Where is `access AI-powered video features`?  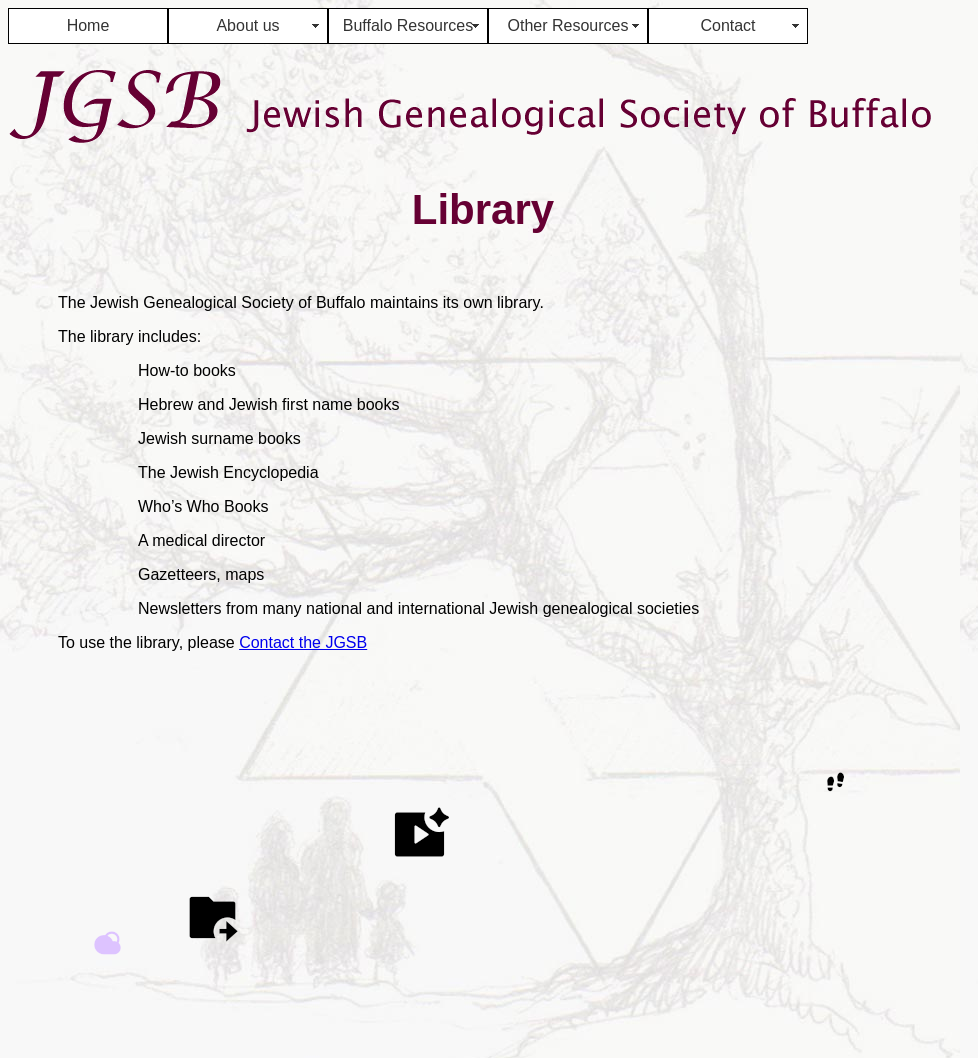 access AI-powered video features is located at coordinates (419, 834).